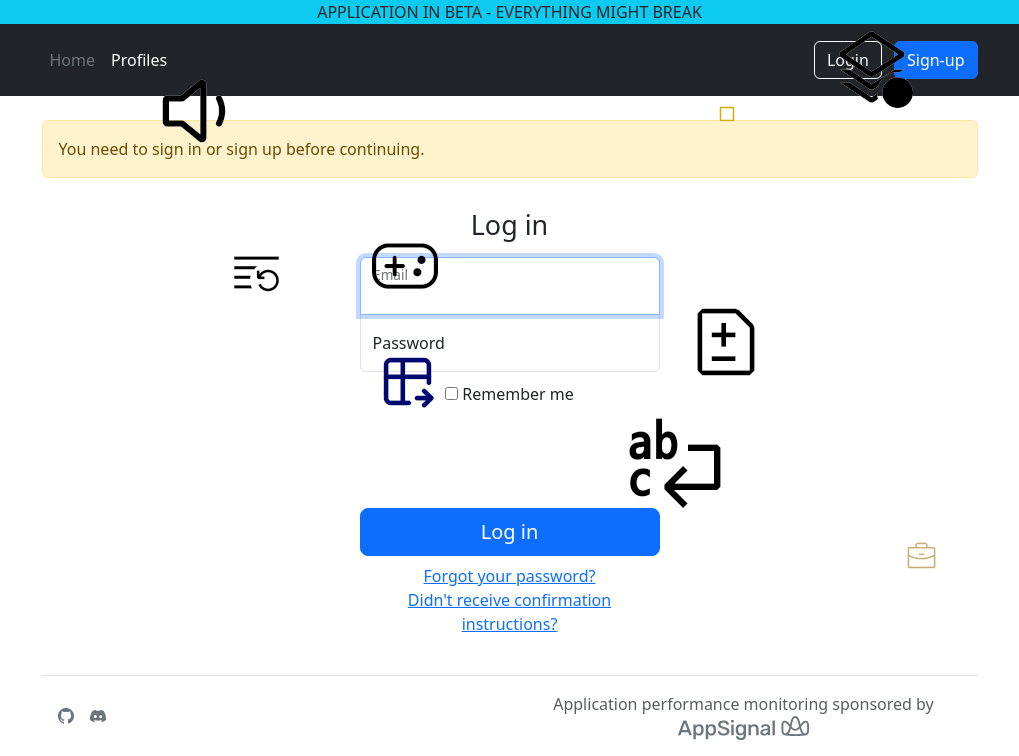  Describe the element at coordinates (256, 272) in the screenshot. I see `restart the current debug frame` at that location.